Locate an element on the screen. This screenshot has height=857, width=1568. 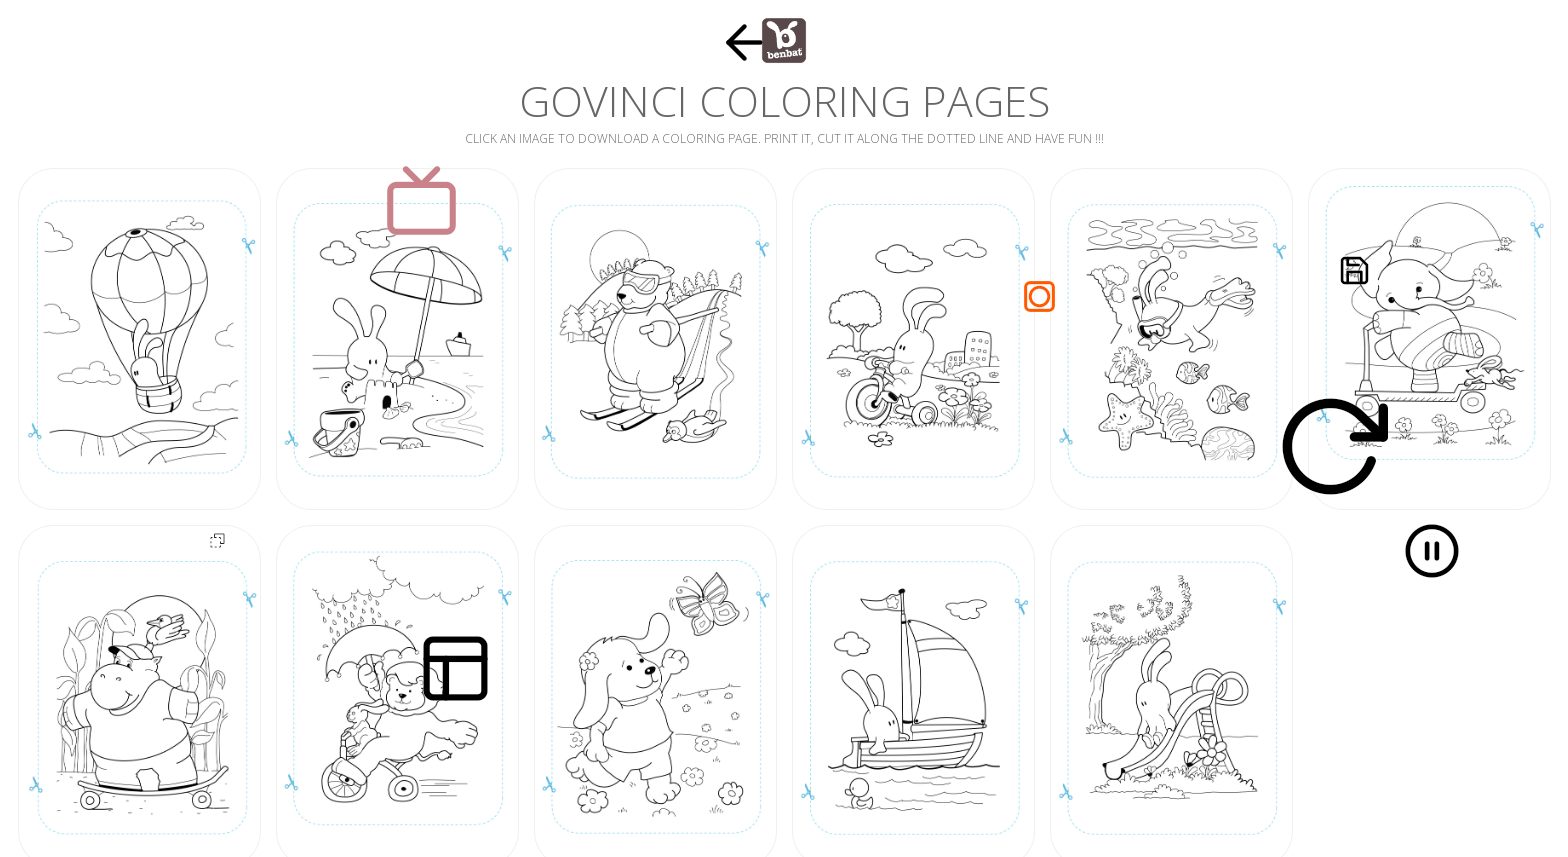
tumble dry laundry care instruction is located at coordinates (1039, 296).